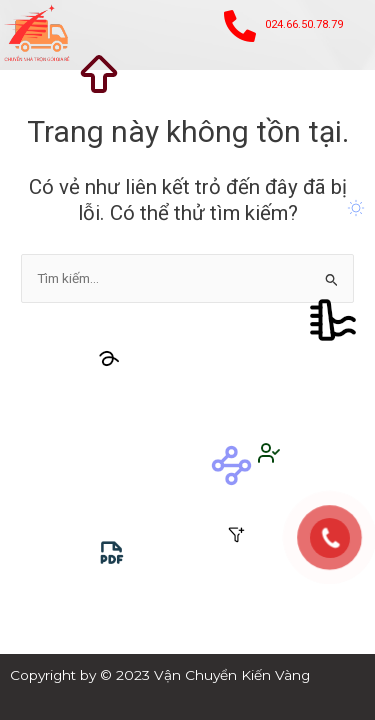 This screenshot has width=375, height=720. Describe the element at coordinates (111, 553) in the screenshot. I see `view or open a PDF document` at that location.